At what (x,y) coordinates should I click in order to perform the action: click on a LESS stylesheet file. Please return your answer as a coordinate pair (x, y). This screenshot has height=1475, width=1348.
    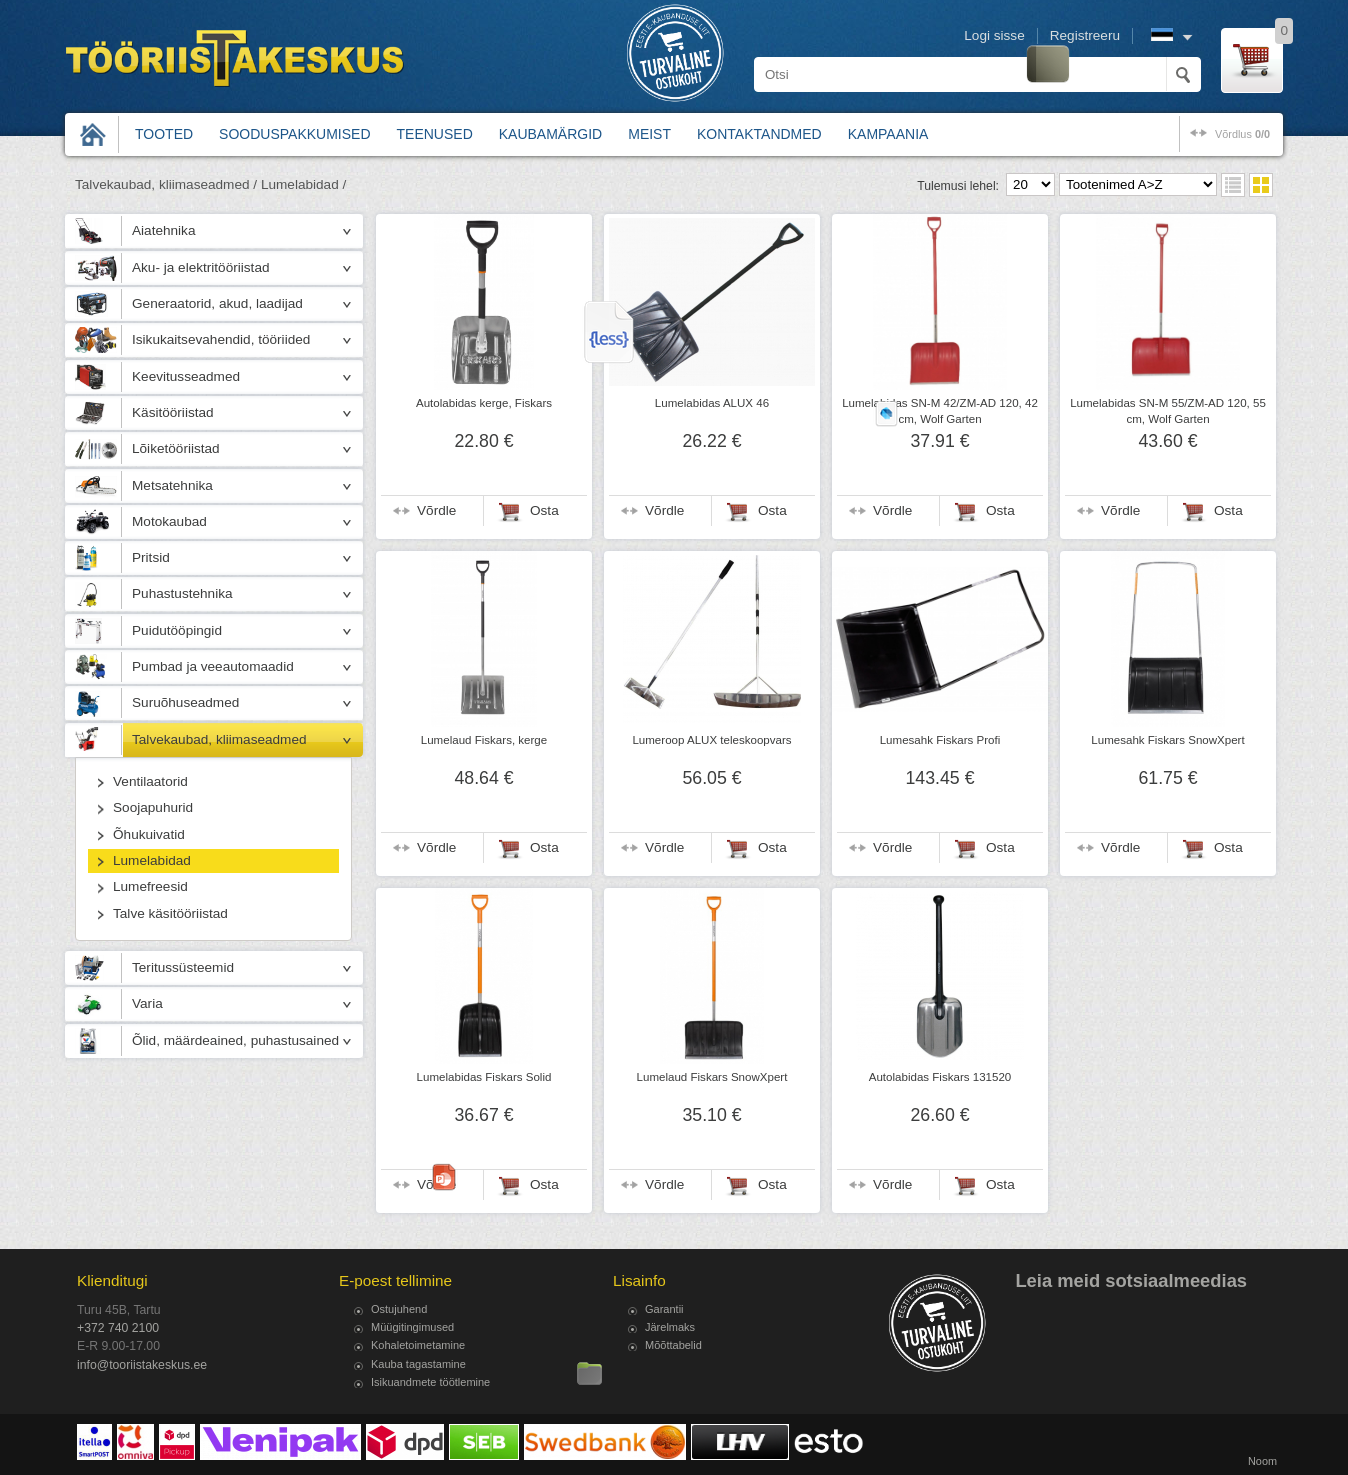
    Looking at the image, I should click on (609, 332).